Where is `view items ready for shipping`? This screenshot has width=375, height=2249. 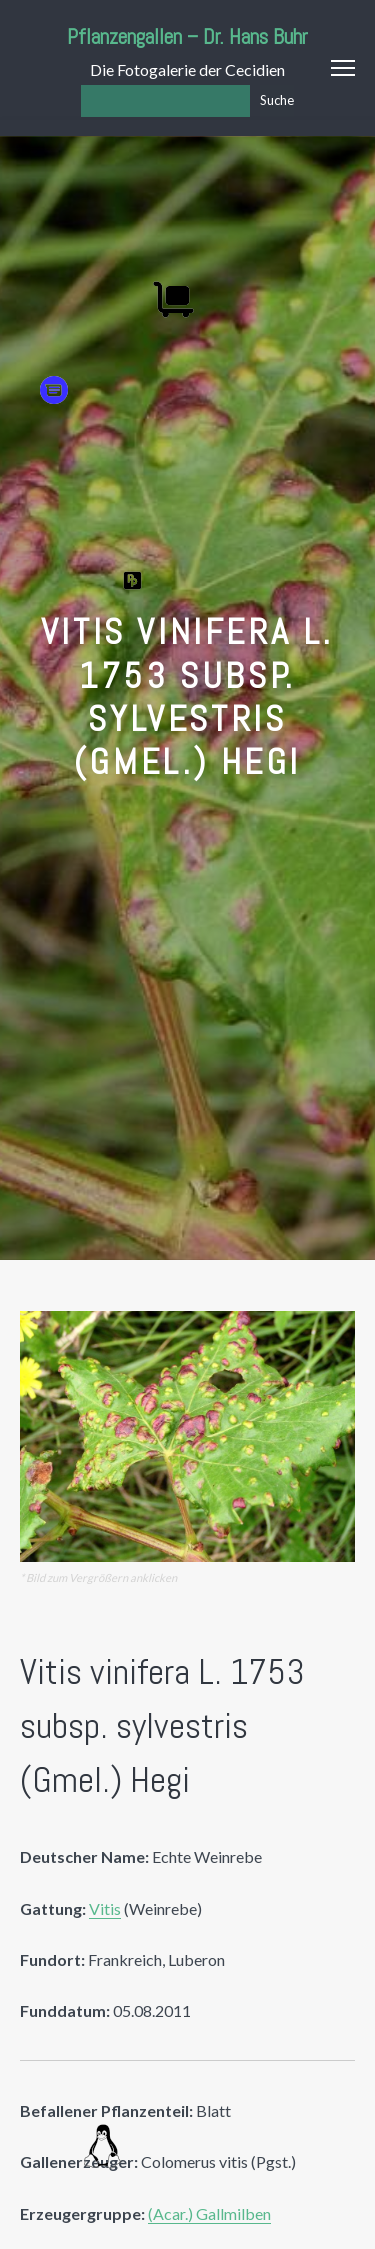 view items ready for shipping is located at coordinates (173, 299).